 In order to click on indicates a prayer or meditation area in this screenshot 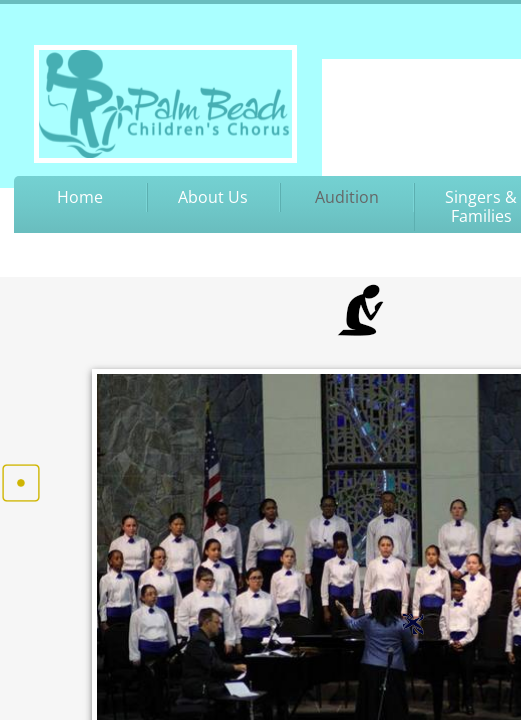, I will do `click(360, 308)`.